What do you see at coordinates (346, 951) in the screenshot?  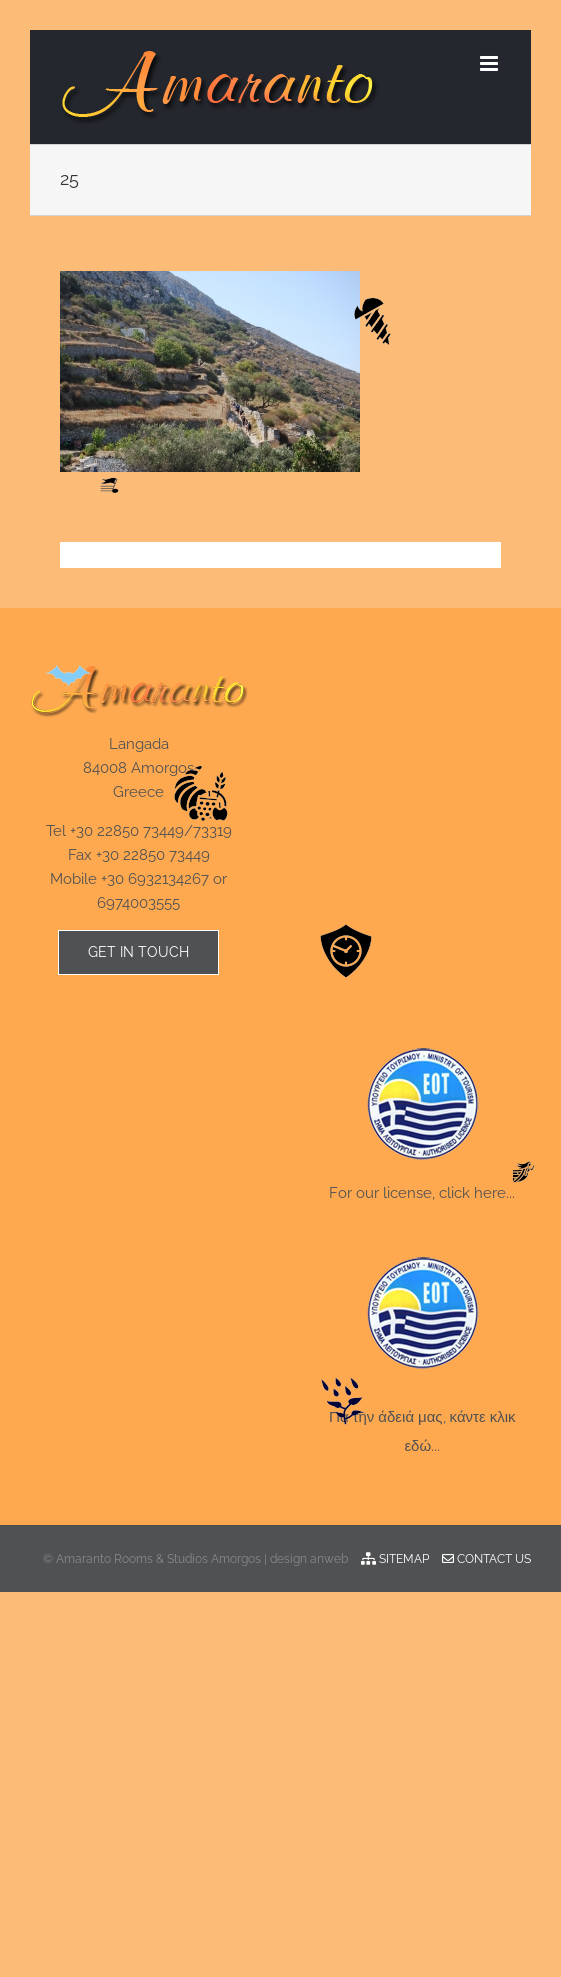 I see `activate temporary protection or defense` at bounding box center [346, 951].